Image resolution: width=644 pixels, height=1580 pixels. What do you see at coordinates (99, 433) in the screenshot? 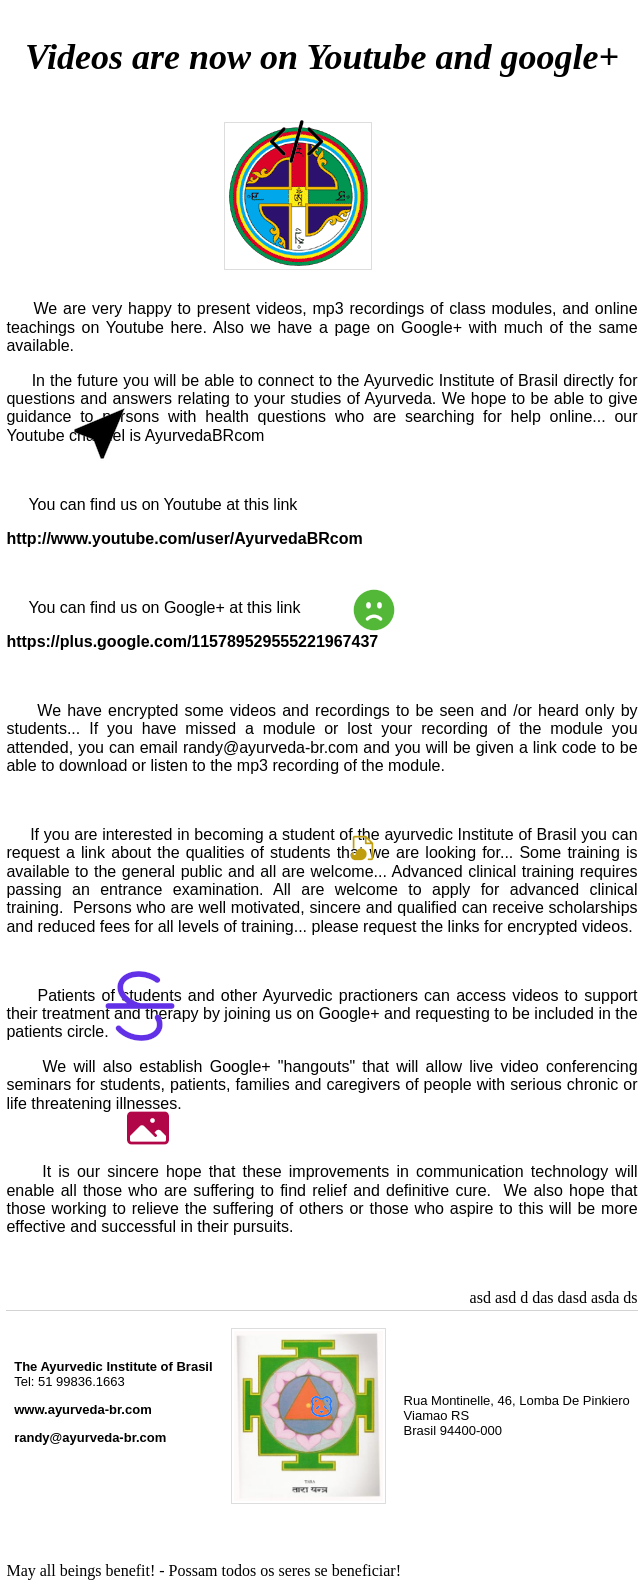
I see `access navigation or directions to current location` at bounding box center [99, 433].